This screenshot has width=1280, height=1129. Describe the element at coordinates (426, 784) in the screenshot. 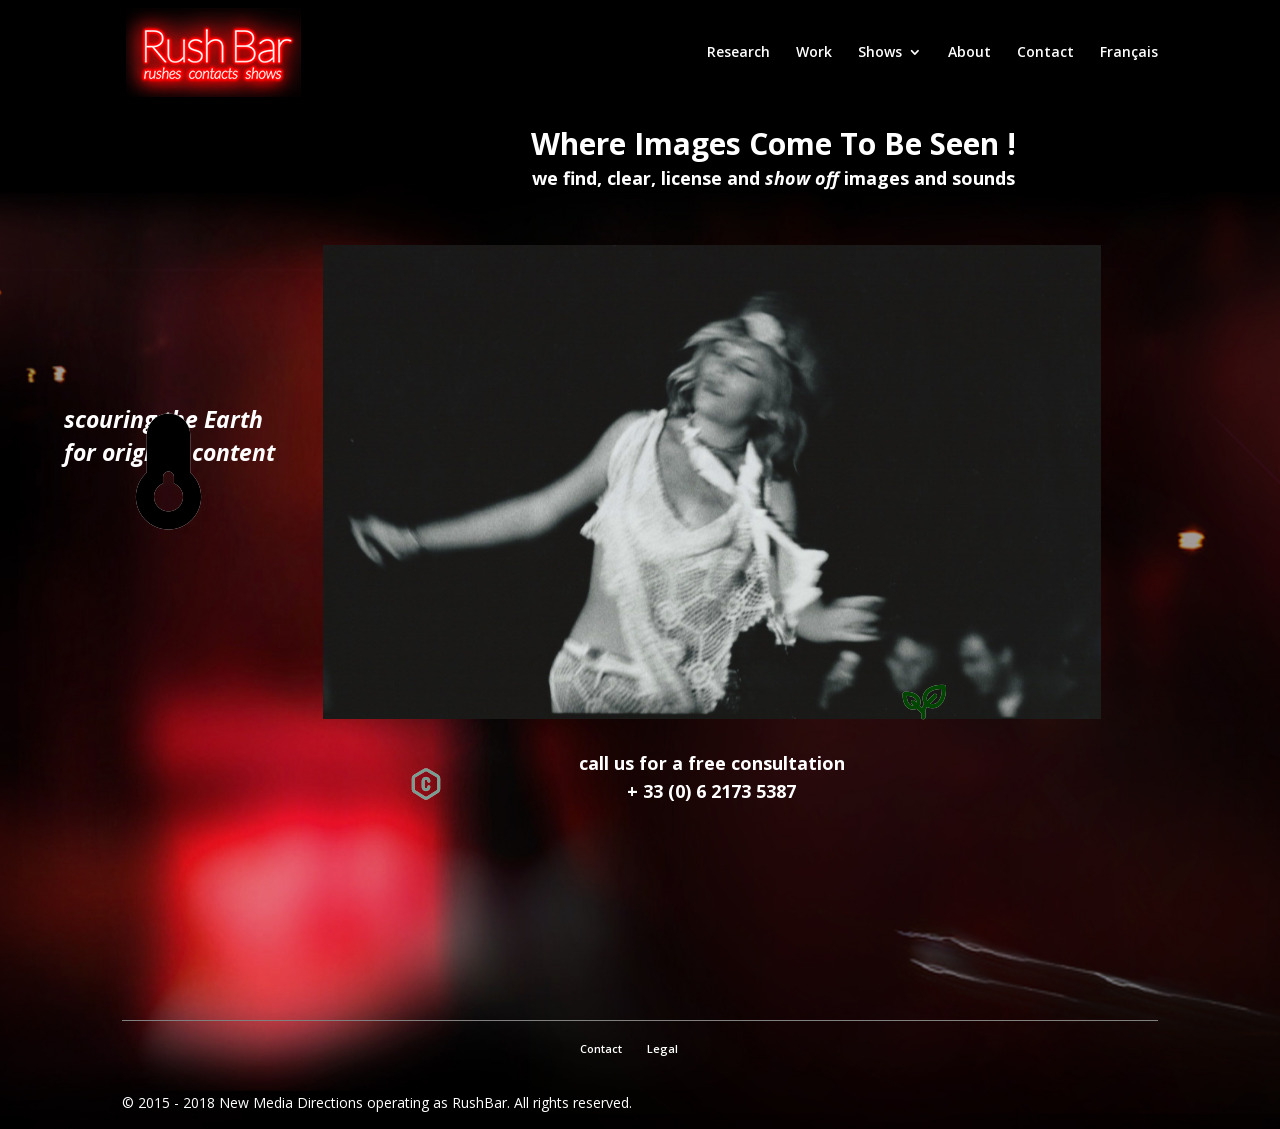

I see `indicates copyright status or protected content` at that location.